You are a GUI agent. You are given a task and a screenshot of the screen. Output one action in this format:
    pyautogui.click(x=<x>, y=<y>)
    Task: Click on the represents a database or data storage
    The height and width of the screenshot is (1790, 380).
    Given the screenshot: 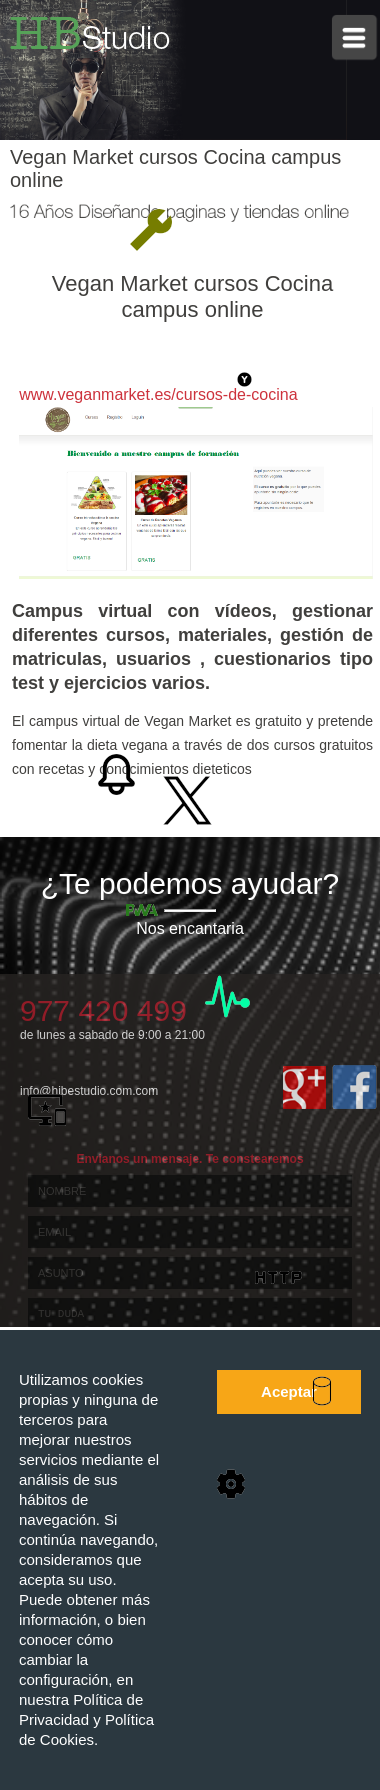 What is the action you would take?
    pyautogui.click(x=322, y=1391)
    